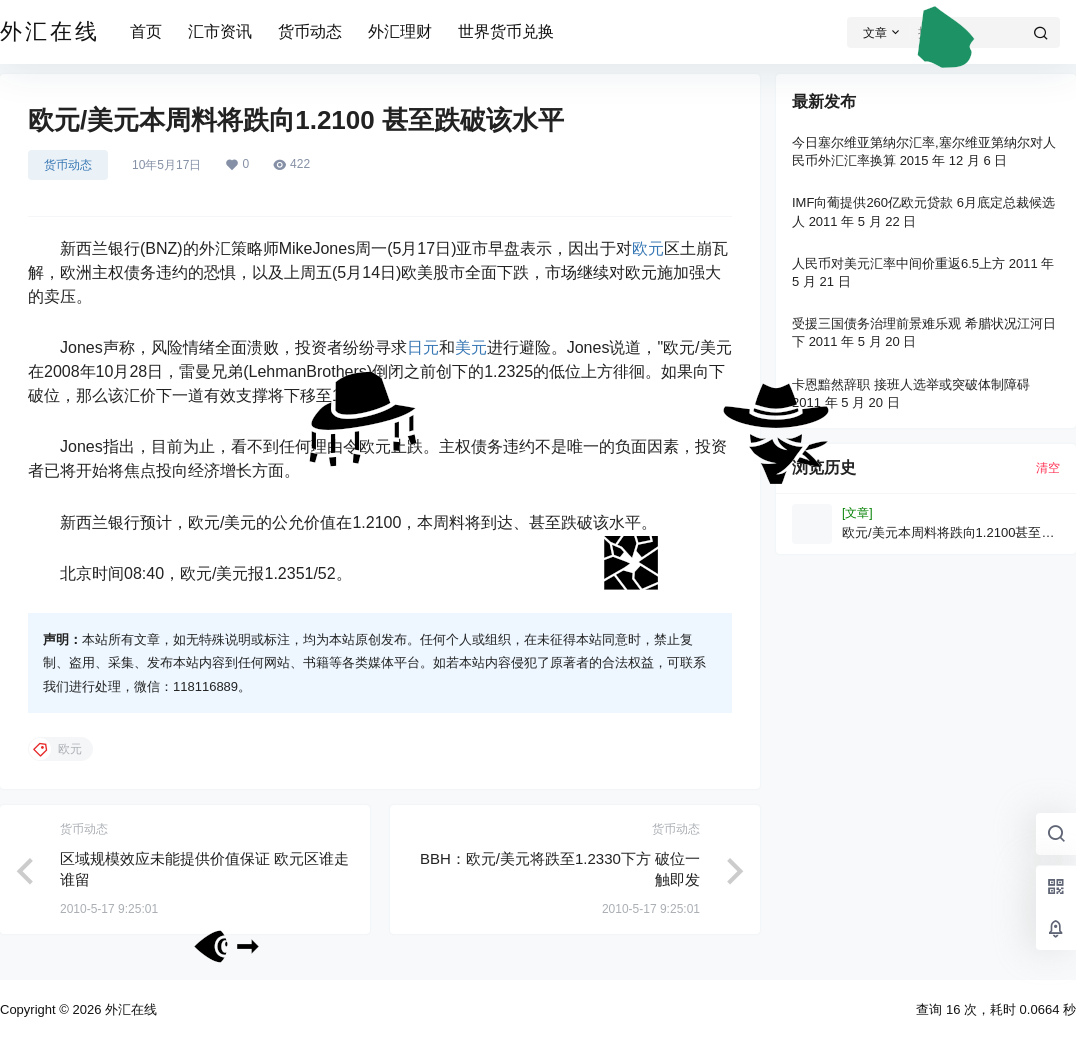 Image resolution: width=1076 pixels, height=1040 pixels. Describe the element at coordinates (631, 563) in the screenshot. I see `indicates broken or damaged item status` at that location.